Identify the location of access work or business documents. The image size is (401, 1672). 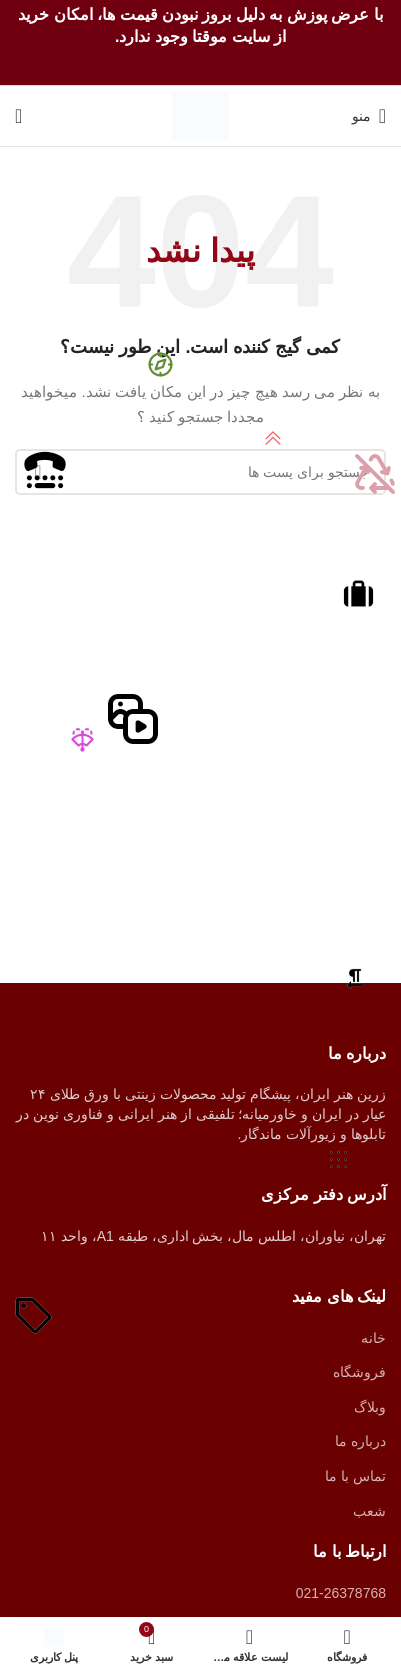
(358, 593).